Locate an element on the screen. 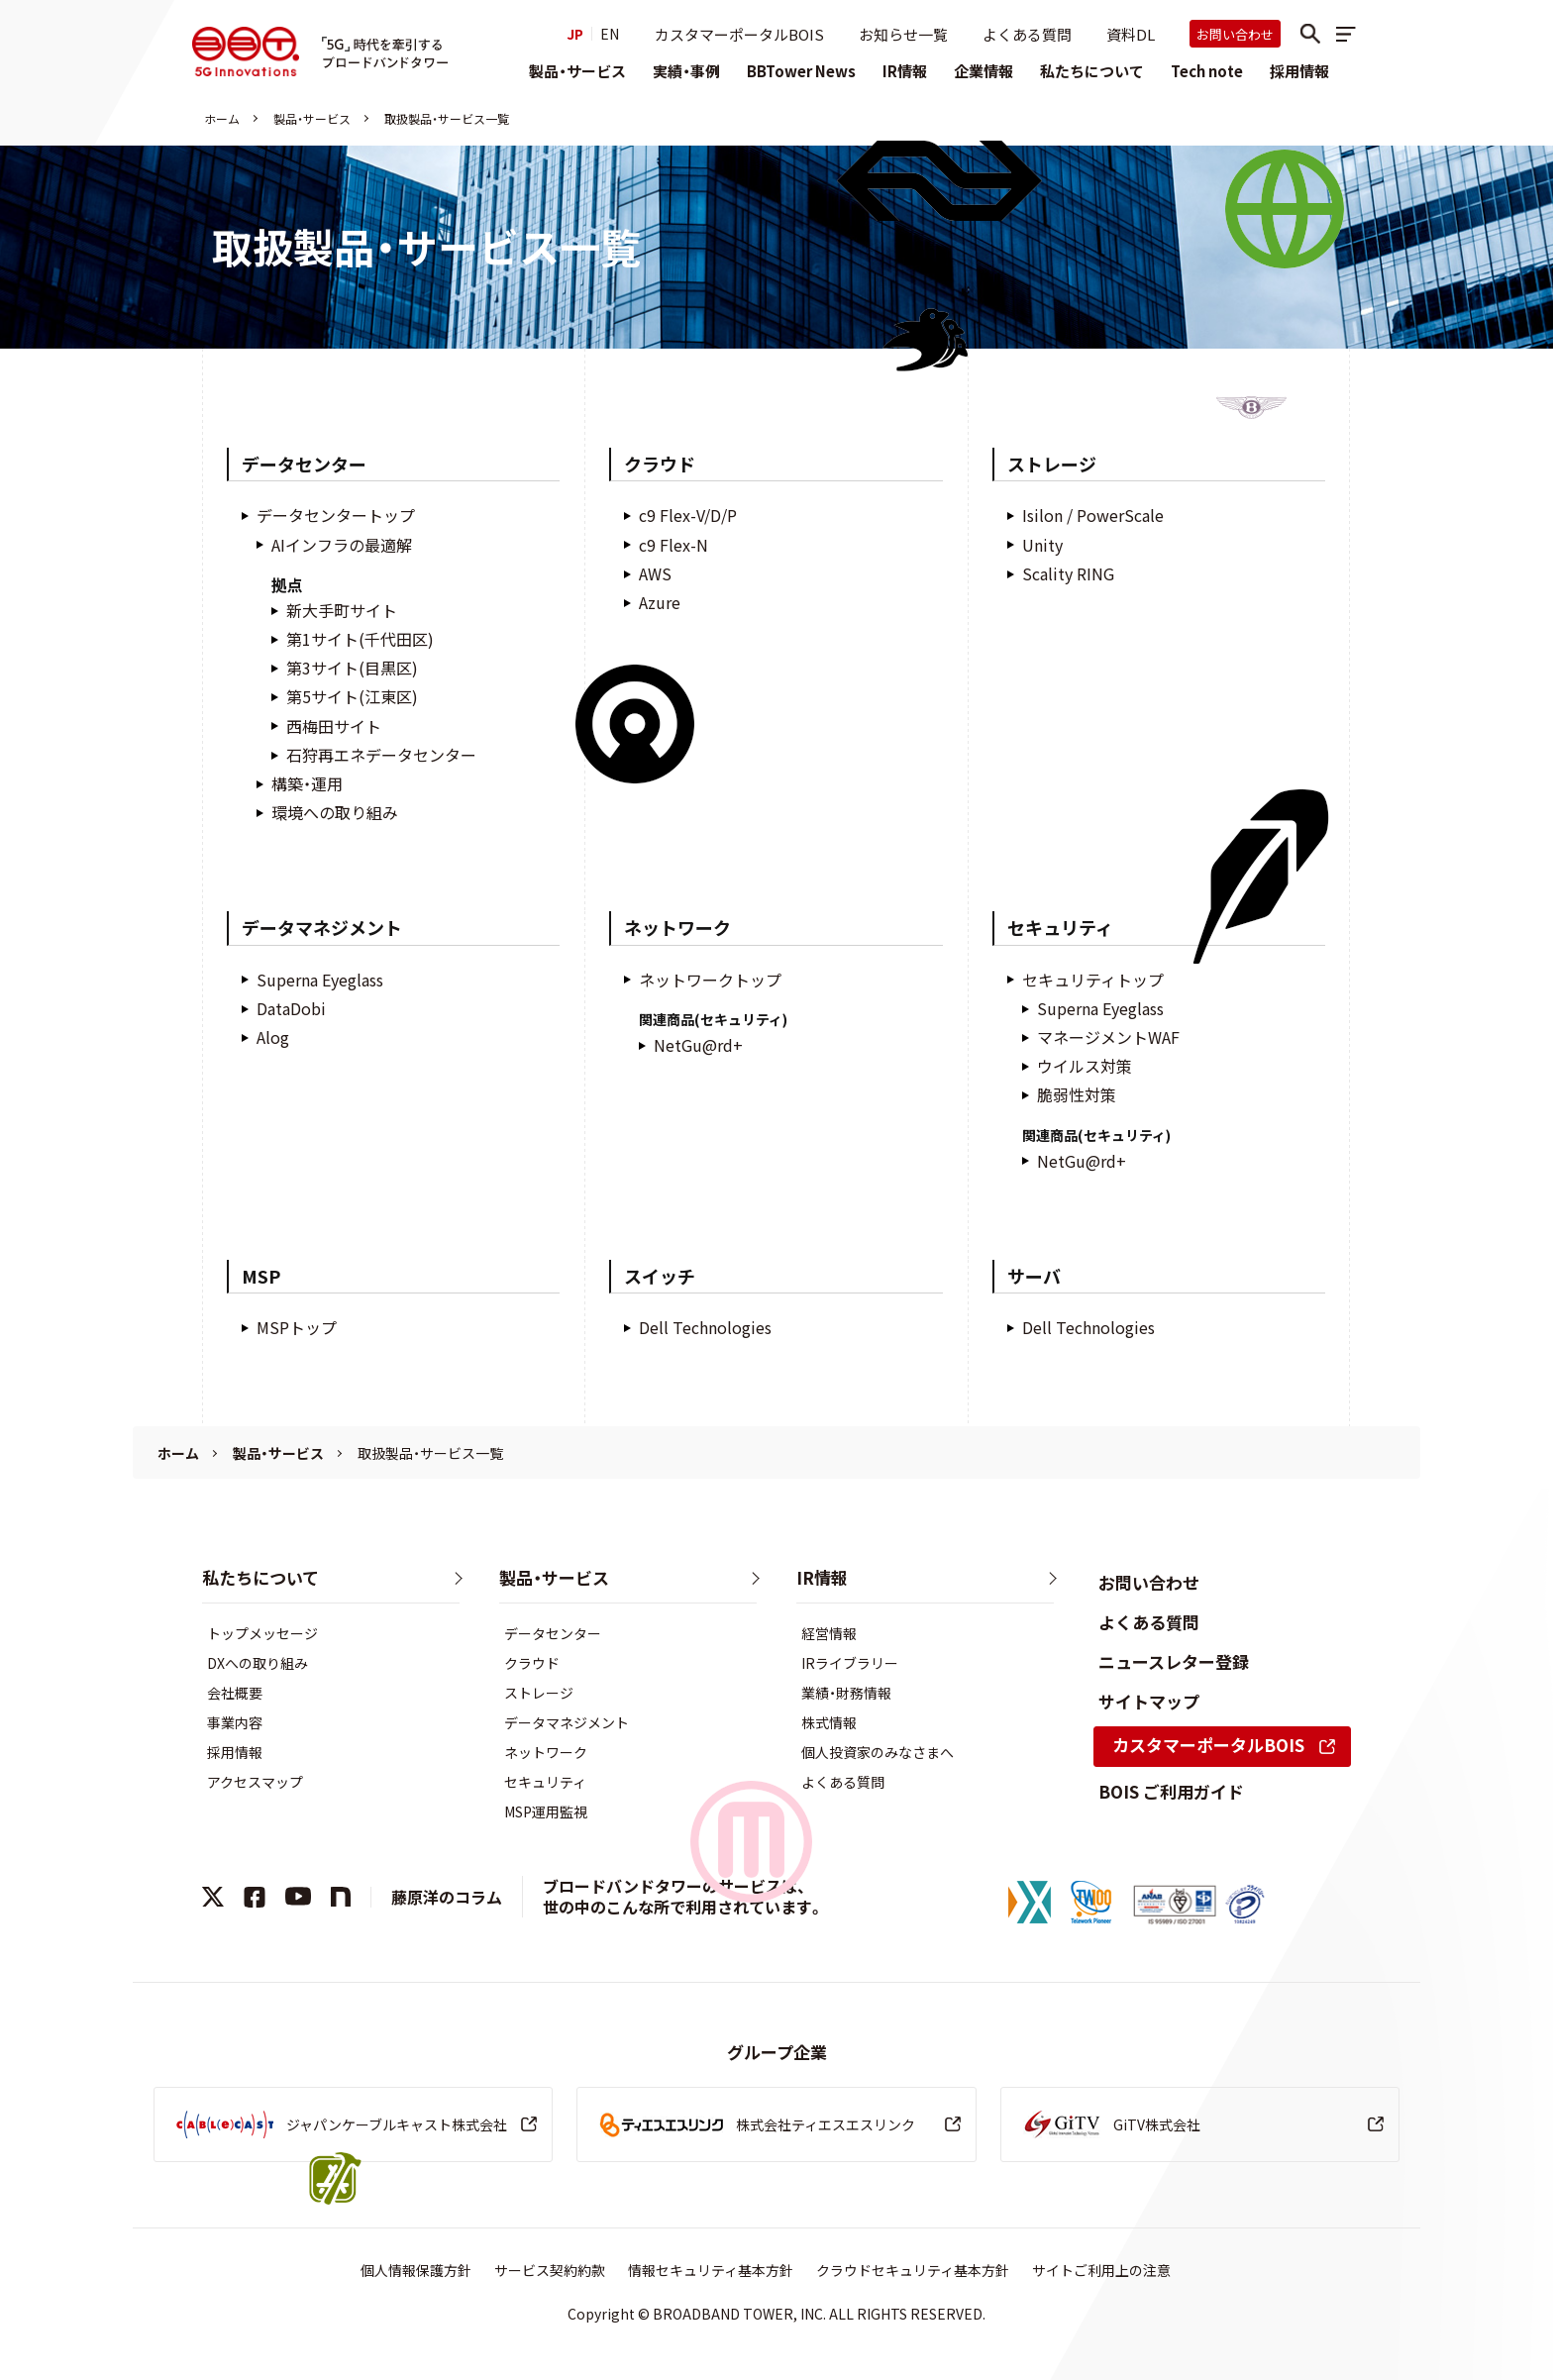 This screenshot has width=1553, height=2380. open the Nederlandse Spoorwegen (NS) Dutch railways app is located at coordinates (939, 180).